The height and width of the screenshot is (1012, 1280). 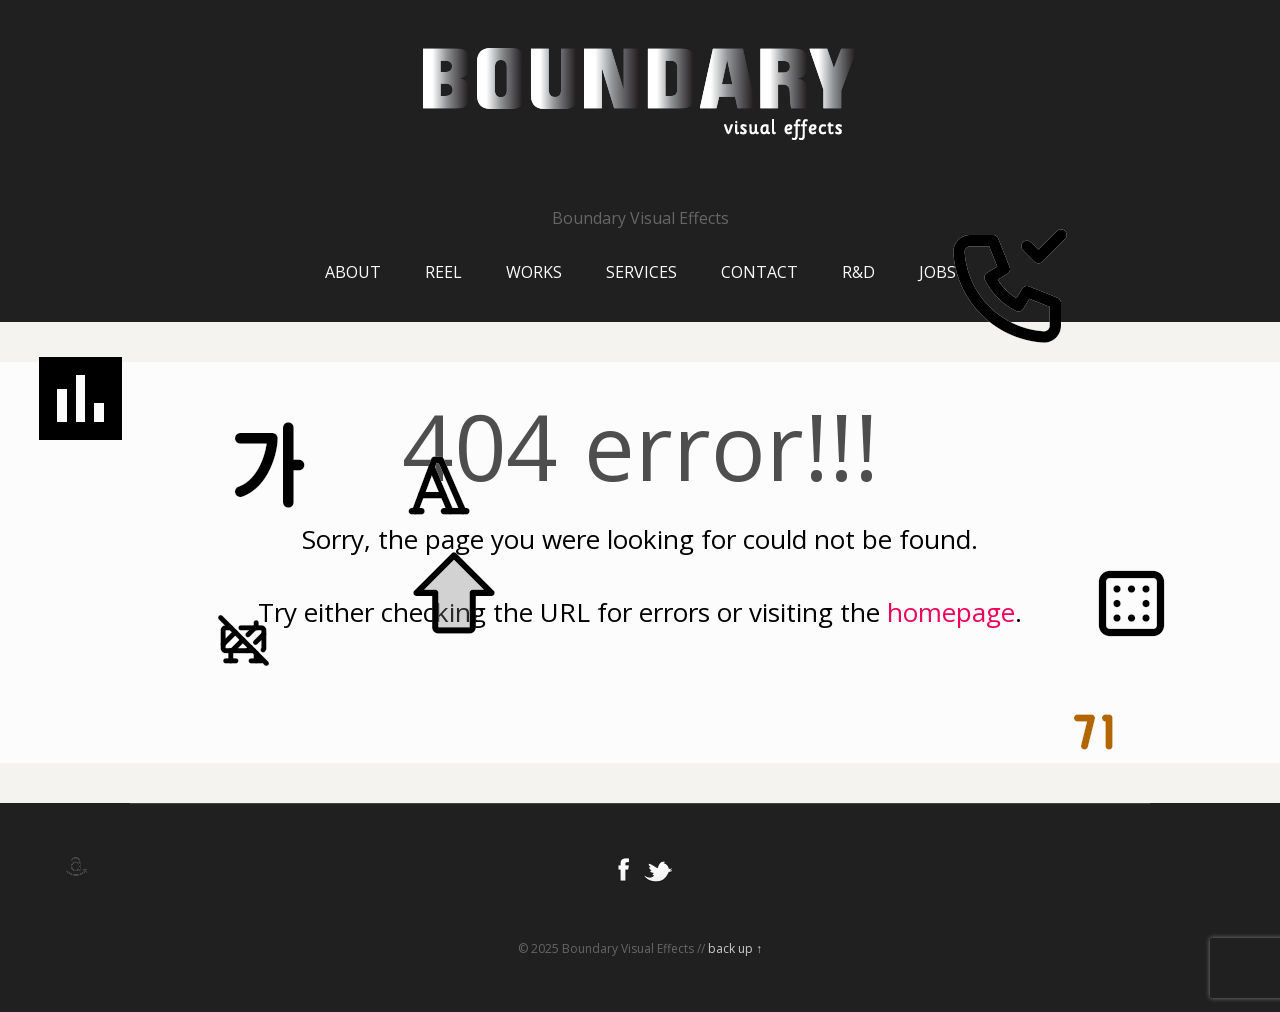 I want to click on view poll results, so click(x=80, y=398).